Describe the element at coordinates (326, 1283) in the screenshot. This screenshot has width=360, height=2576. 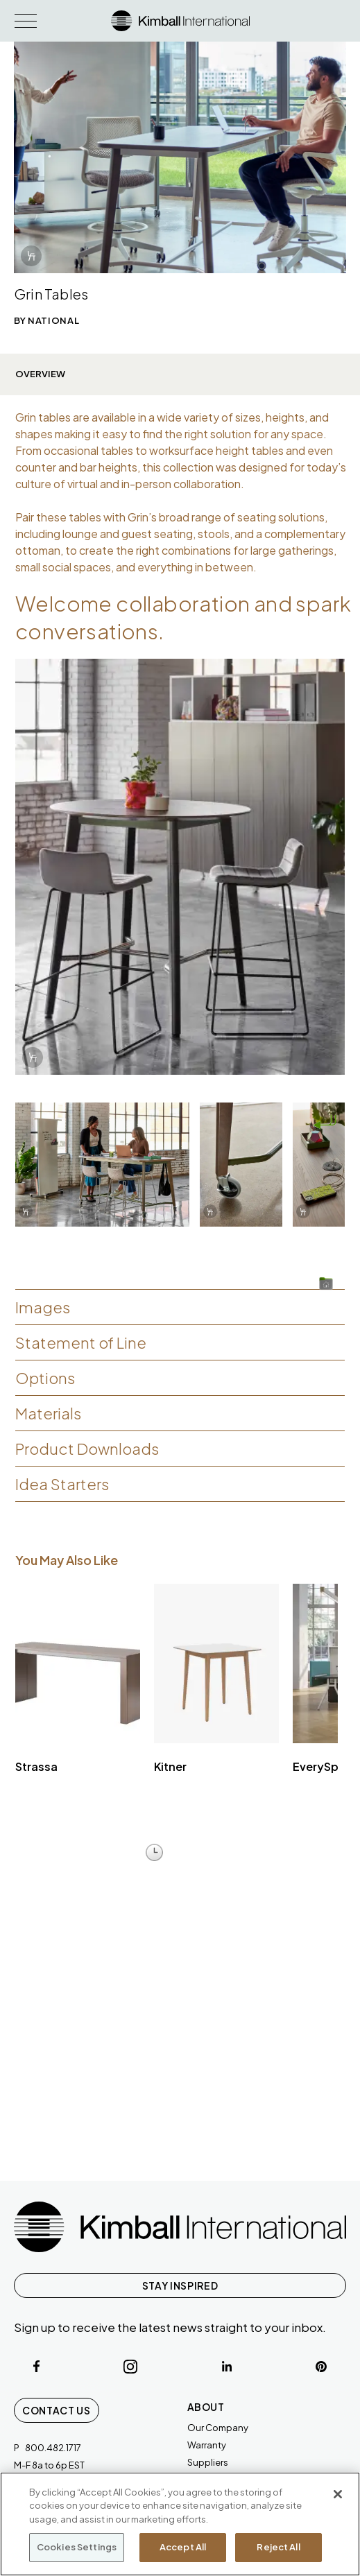
I see `access your home folder` at that location.